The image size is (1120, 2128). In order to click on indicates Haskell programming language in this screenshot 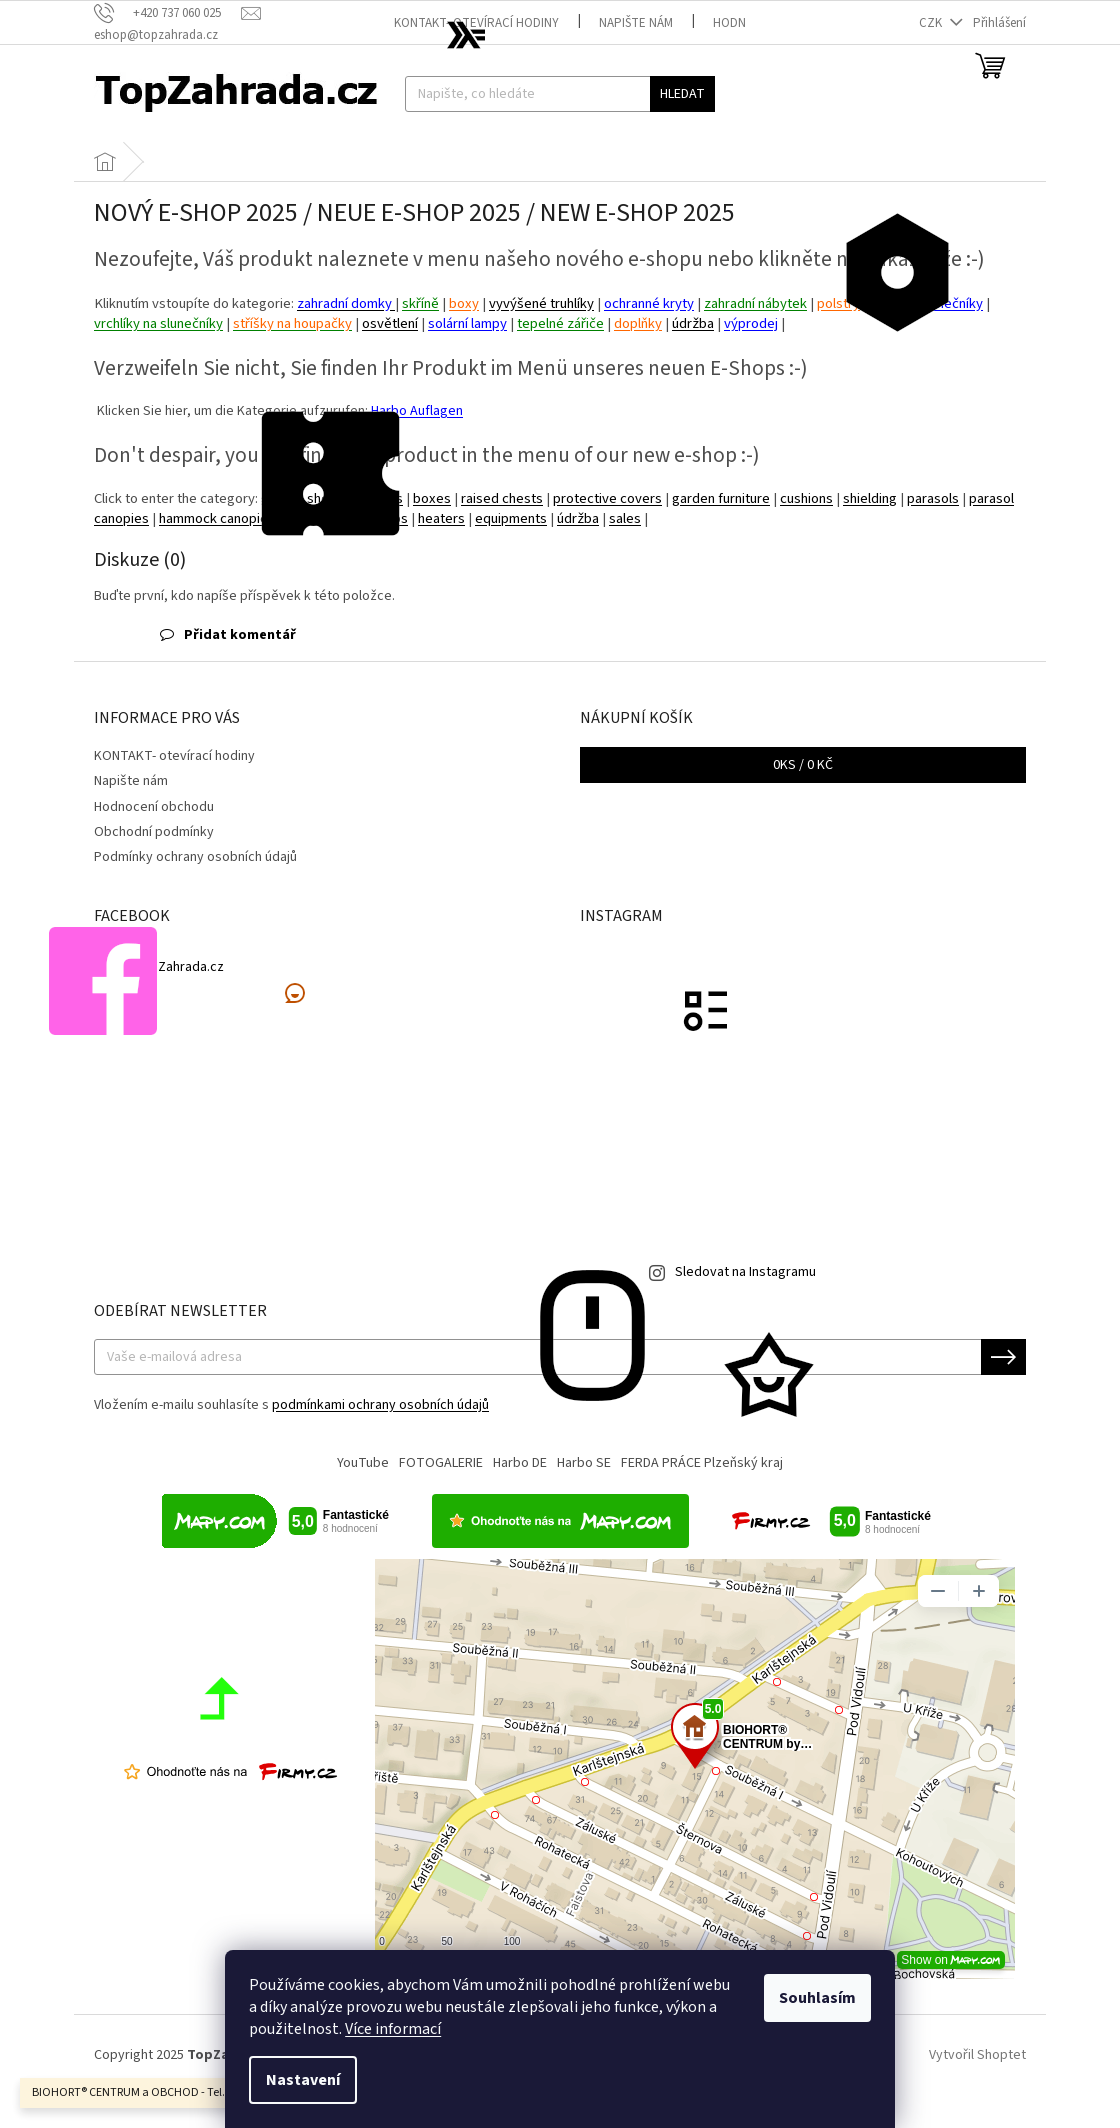, I will do `click(466, 35)`.